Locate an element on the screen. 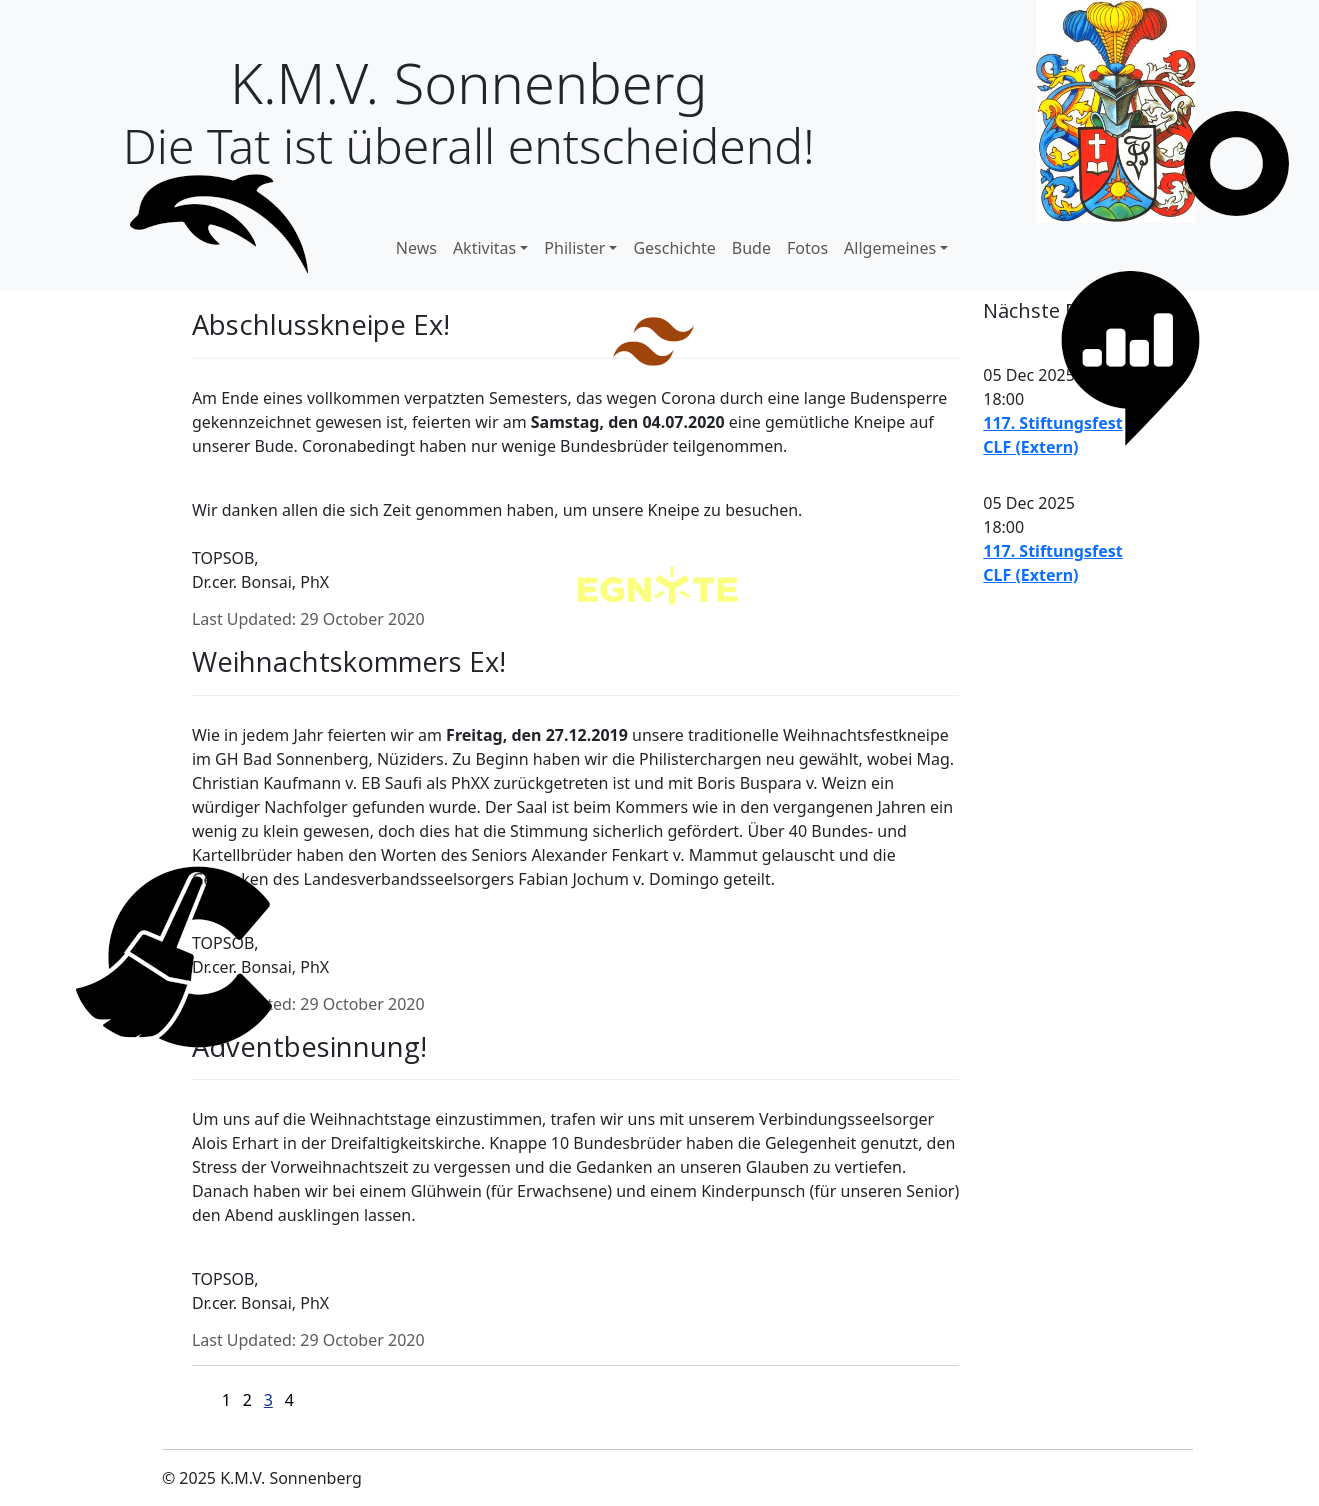  dolphin emulator logo is located at coordinates (219, 224).